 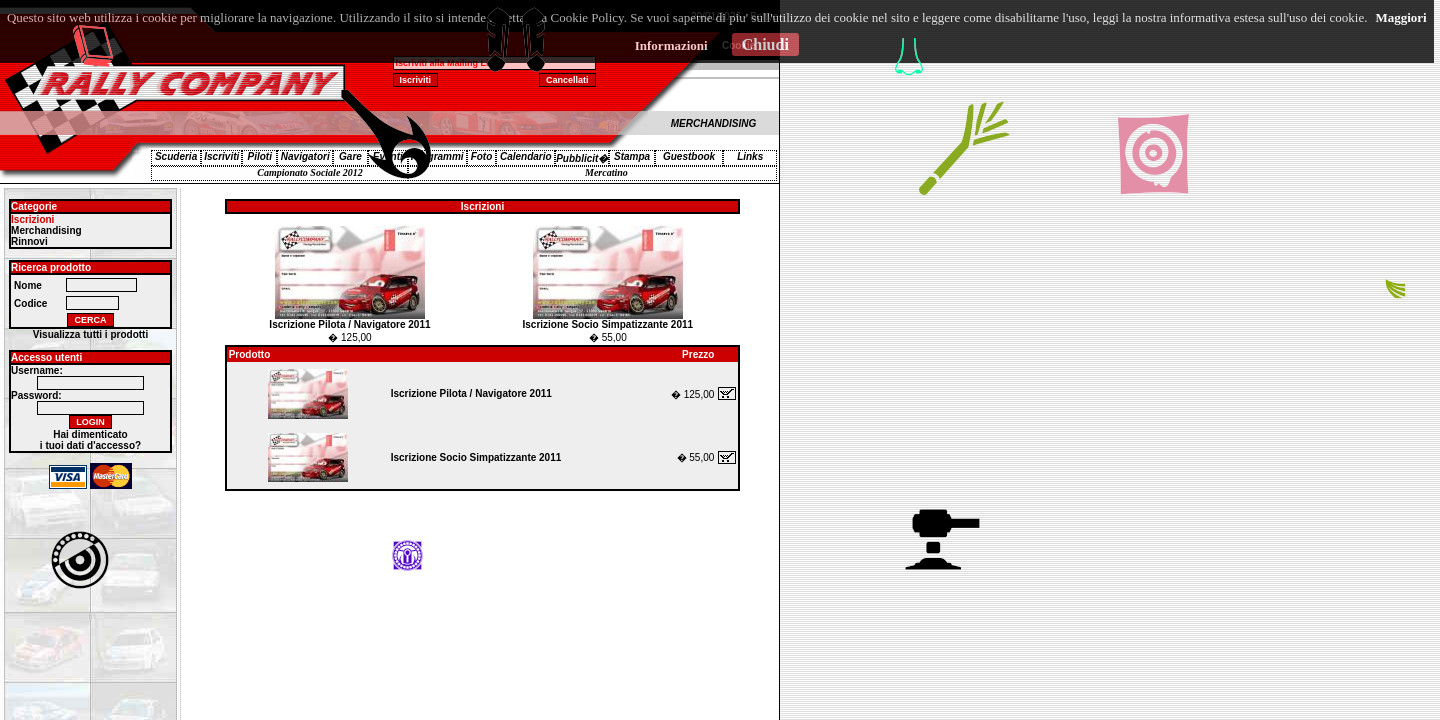 I want to click on access game avatar or player profile, so click(x=407, y=555).